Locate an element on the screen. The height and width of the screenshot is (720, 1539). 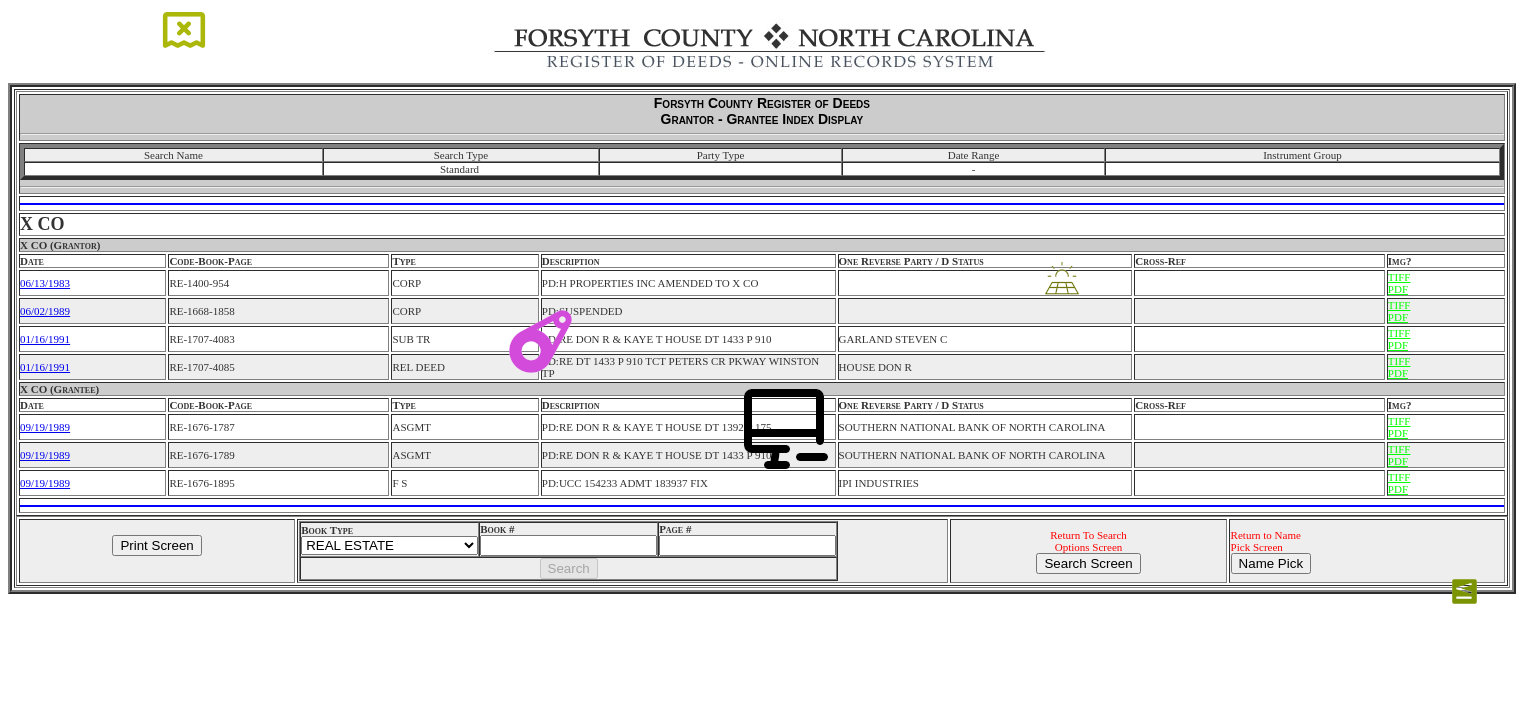
access solar energy settings is located at coordinates (1062, 280).